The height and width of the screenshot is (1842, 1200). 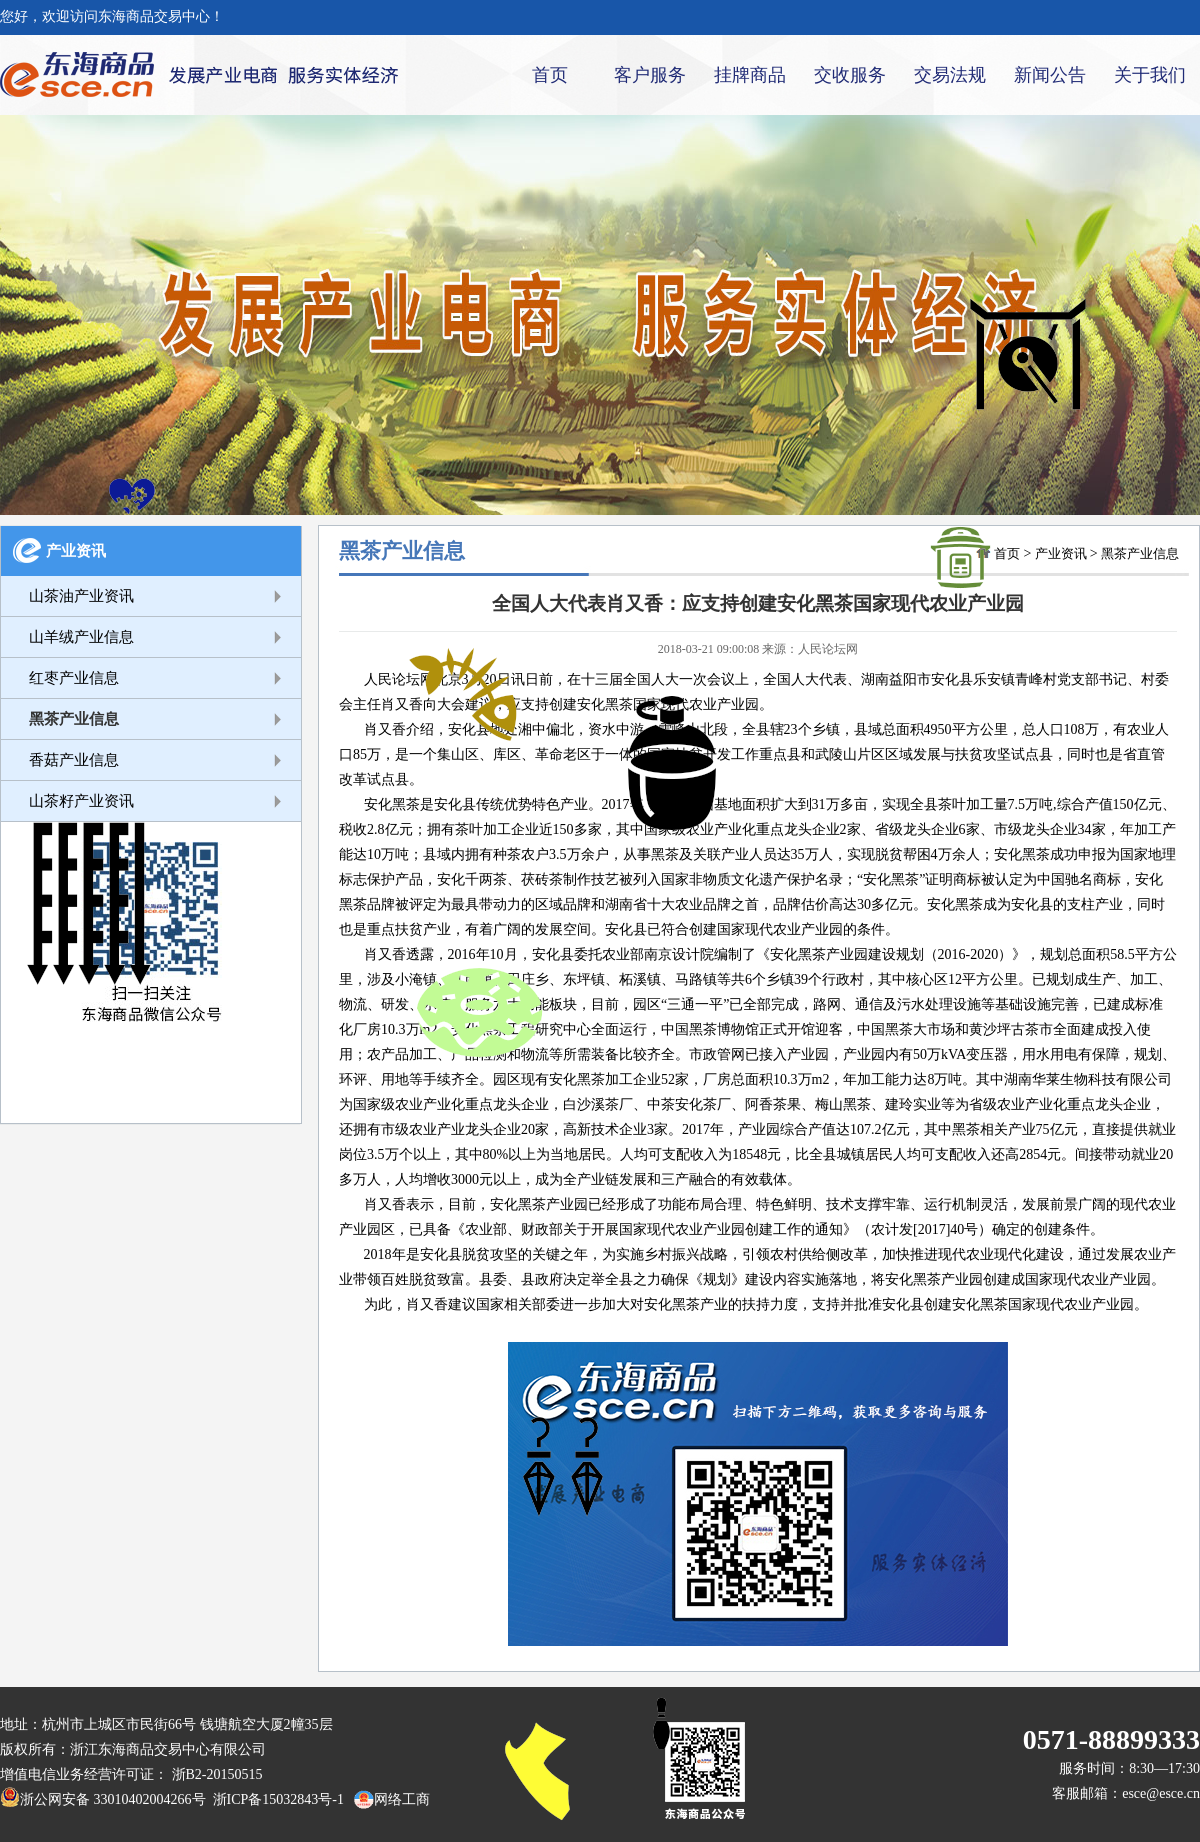 What do you see at coordinates (87, 902) in the screenshot?
I see `access castle or fortress defenses` at bounding box center [87, 902].